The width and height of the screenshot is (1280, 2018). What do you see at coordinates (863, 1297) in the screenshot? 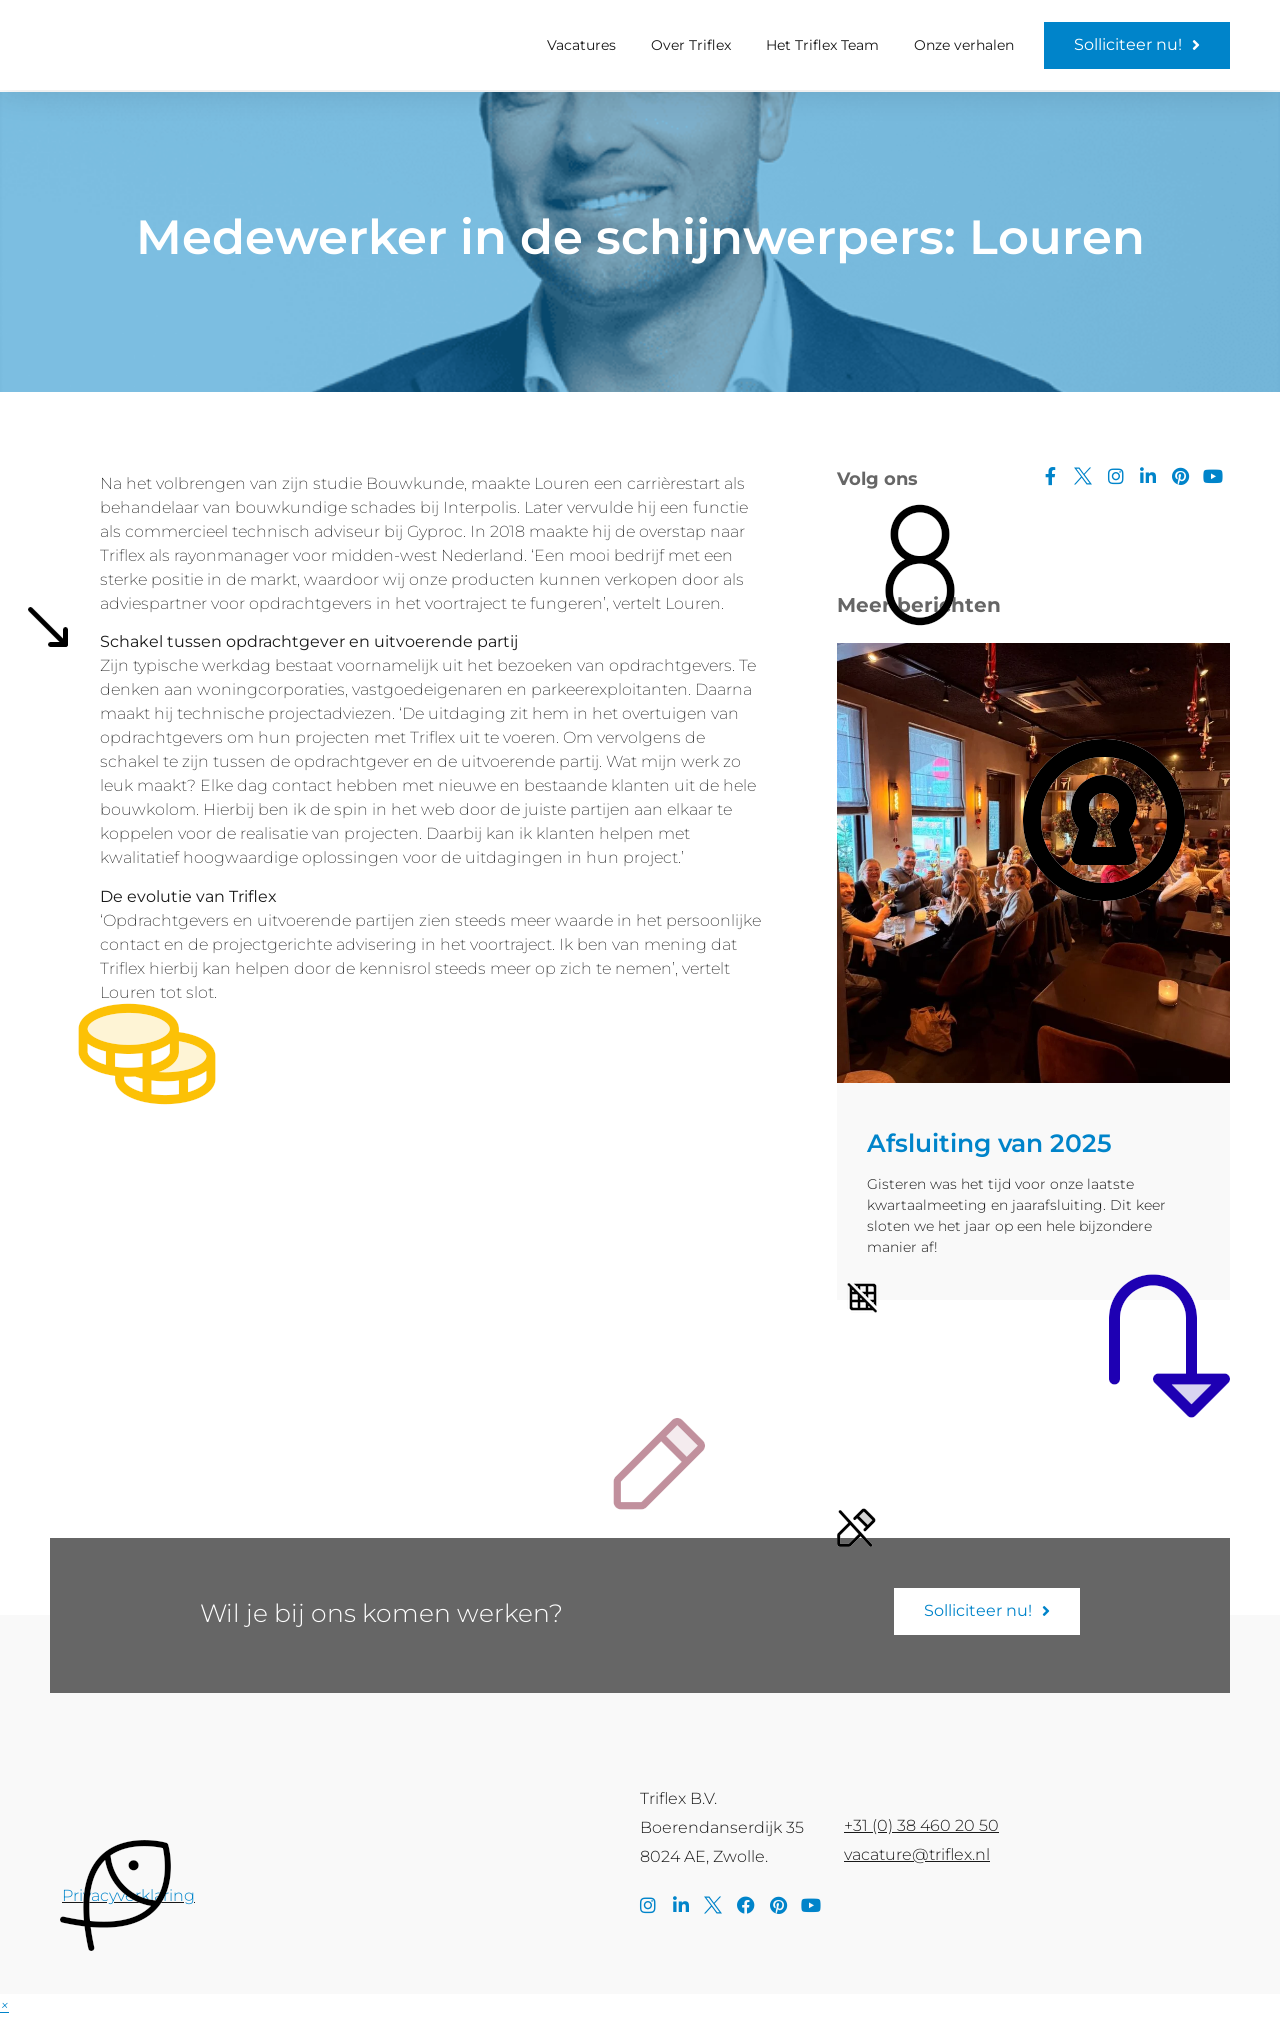
I see `disable grid view` at bounding box center [863, 1297].